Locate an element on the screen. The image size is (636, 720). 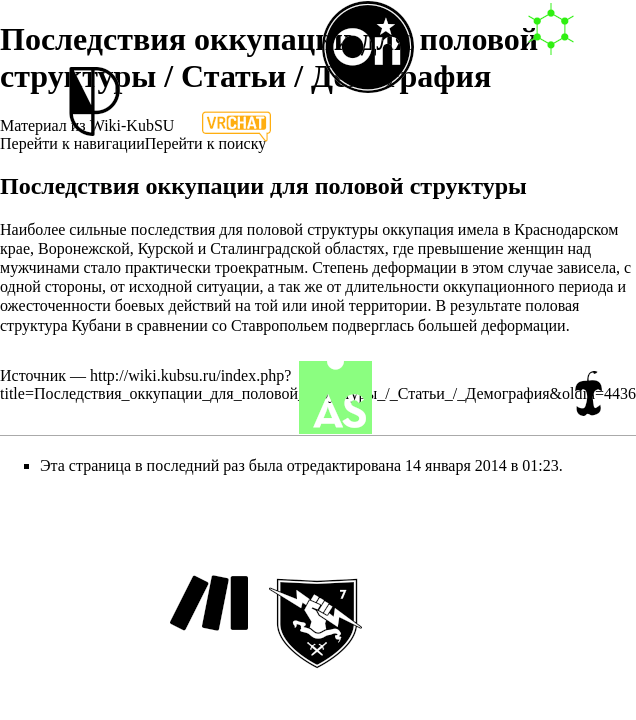
Make automation platform logo is located at coordinates (209, 603).